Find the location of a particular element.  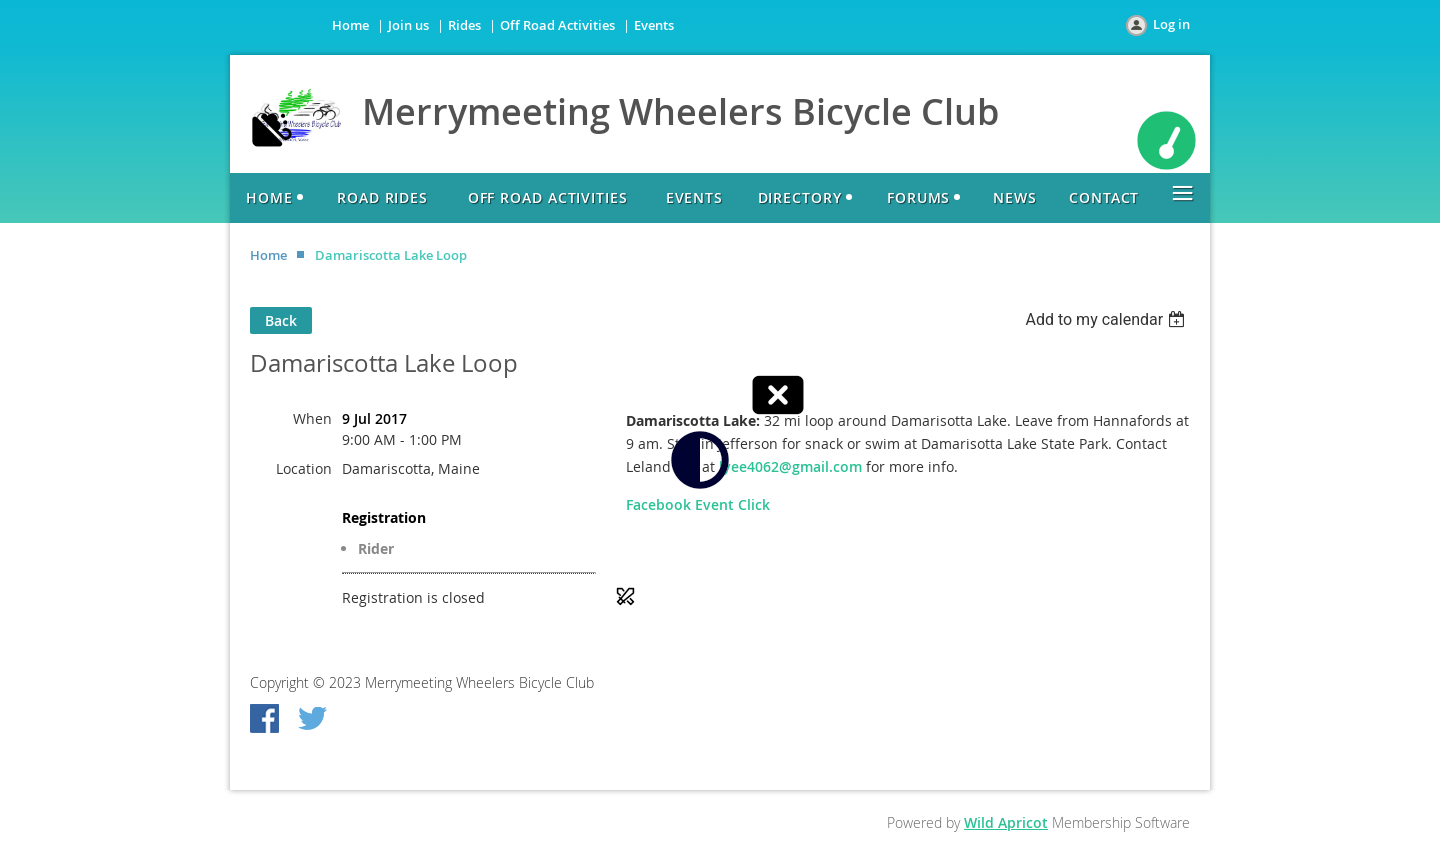

toggle between light and dark mode is located at coordinates (700, 460).